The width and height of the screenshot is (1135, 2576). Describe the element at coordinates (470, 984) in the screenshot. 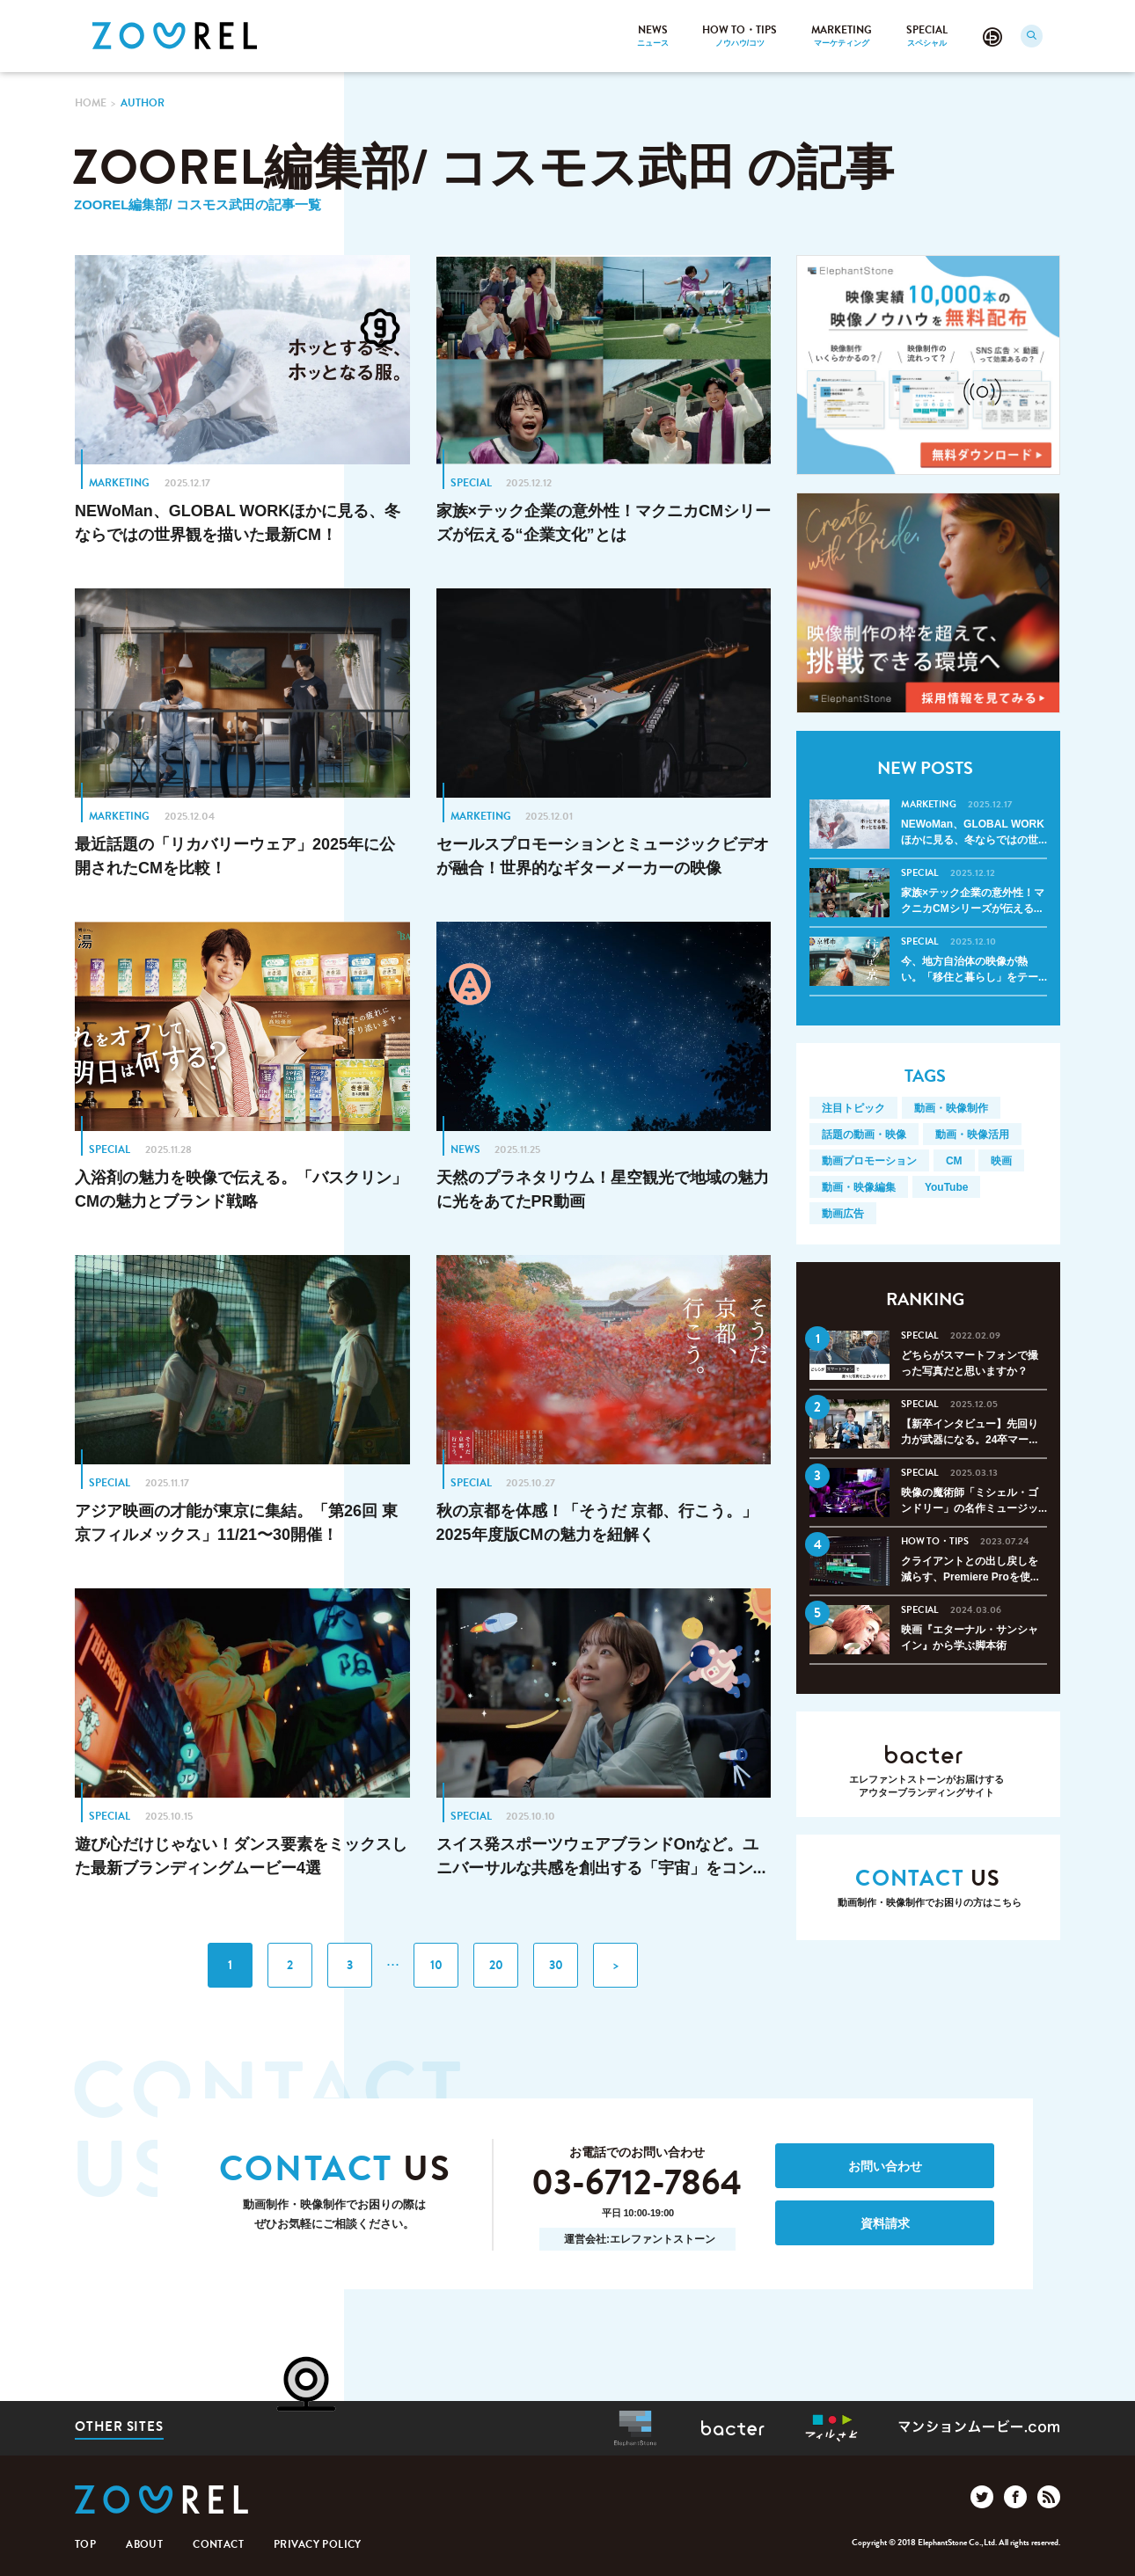

I see `edit or modify content` at that location.